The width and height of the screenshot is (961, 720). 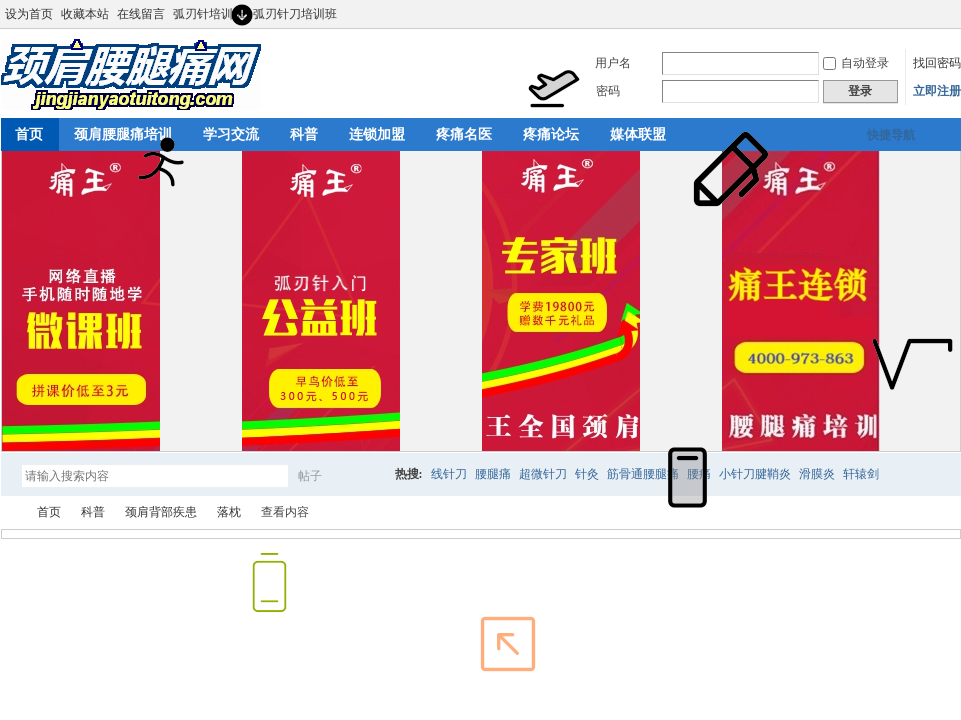 What do you see at coordinates (242, 15) in the screenshot?
I see `download a file or content` at bounding box center [242, 15].